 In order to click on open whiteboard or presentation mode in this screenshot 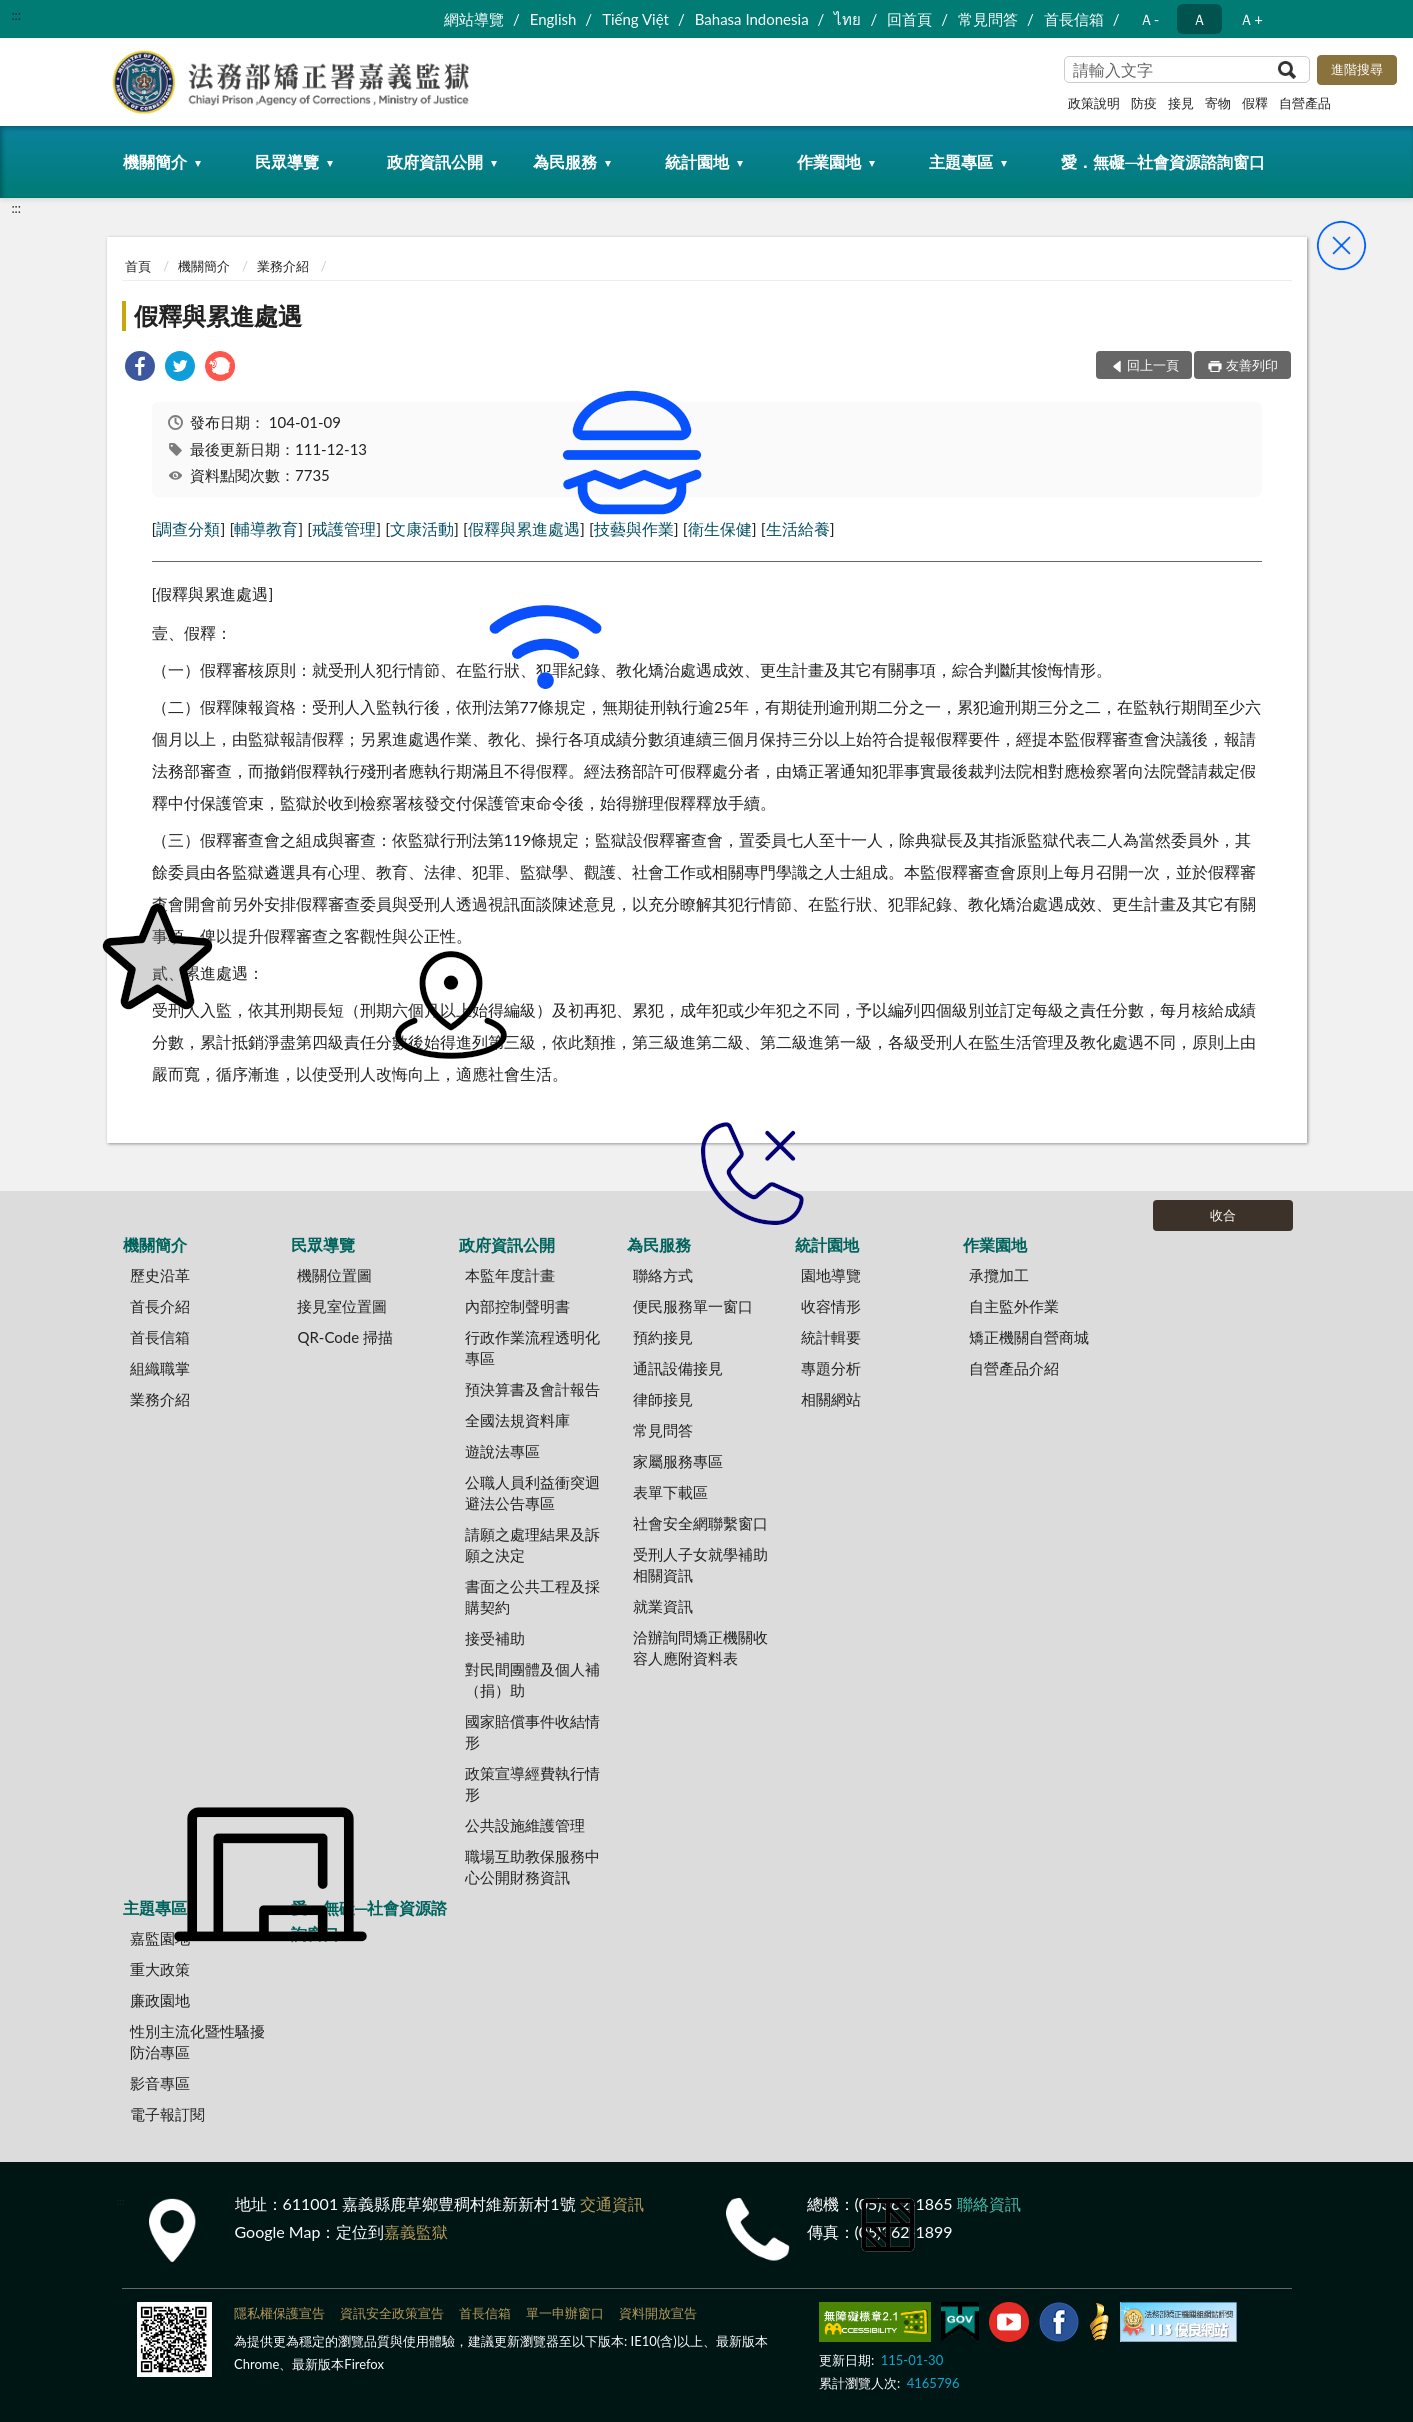, I will do `click(270, 1877)`.